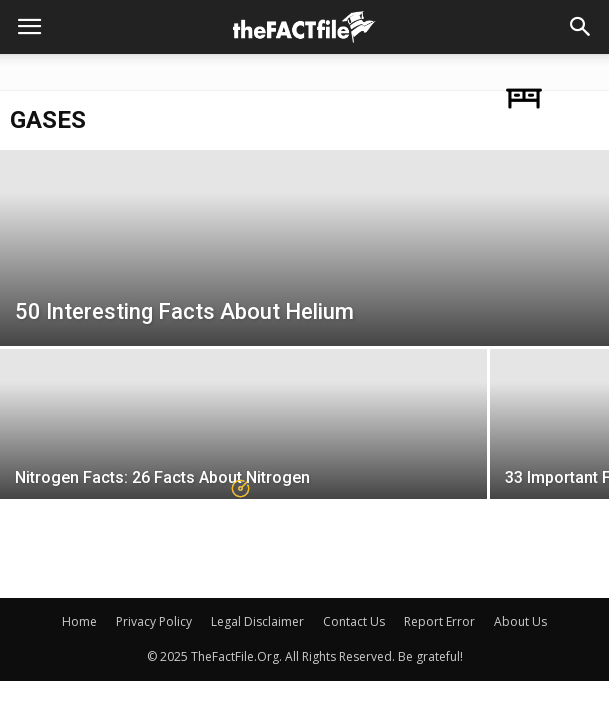 The height and width of the screenshot is (721, 609). What do you see at coordinates (524, 98) in the screenshot?
I see `access workspace or desk settings` at bounding box center [524, 98].